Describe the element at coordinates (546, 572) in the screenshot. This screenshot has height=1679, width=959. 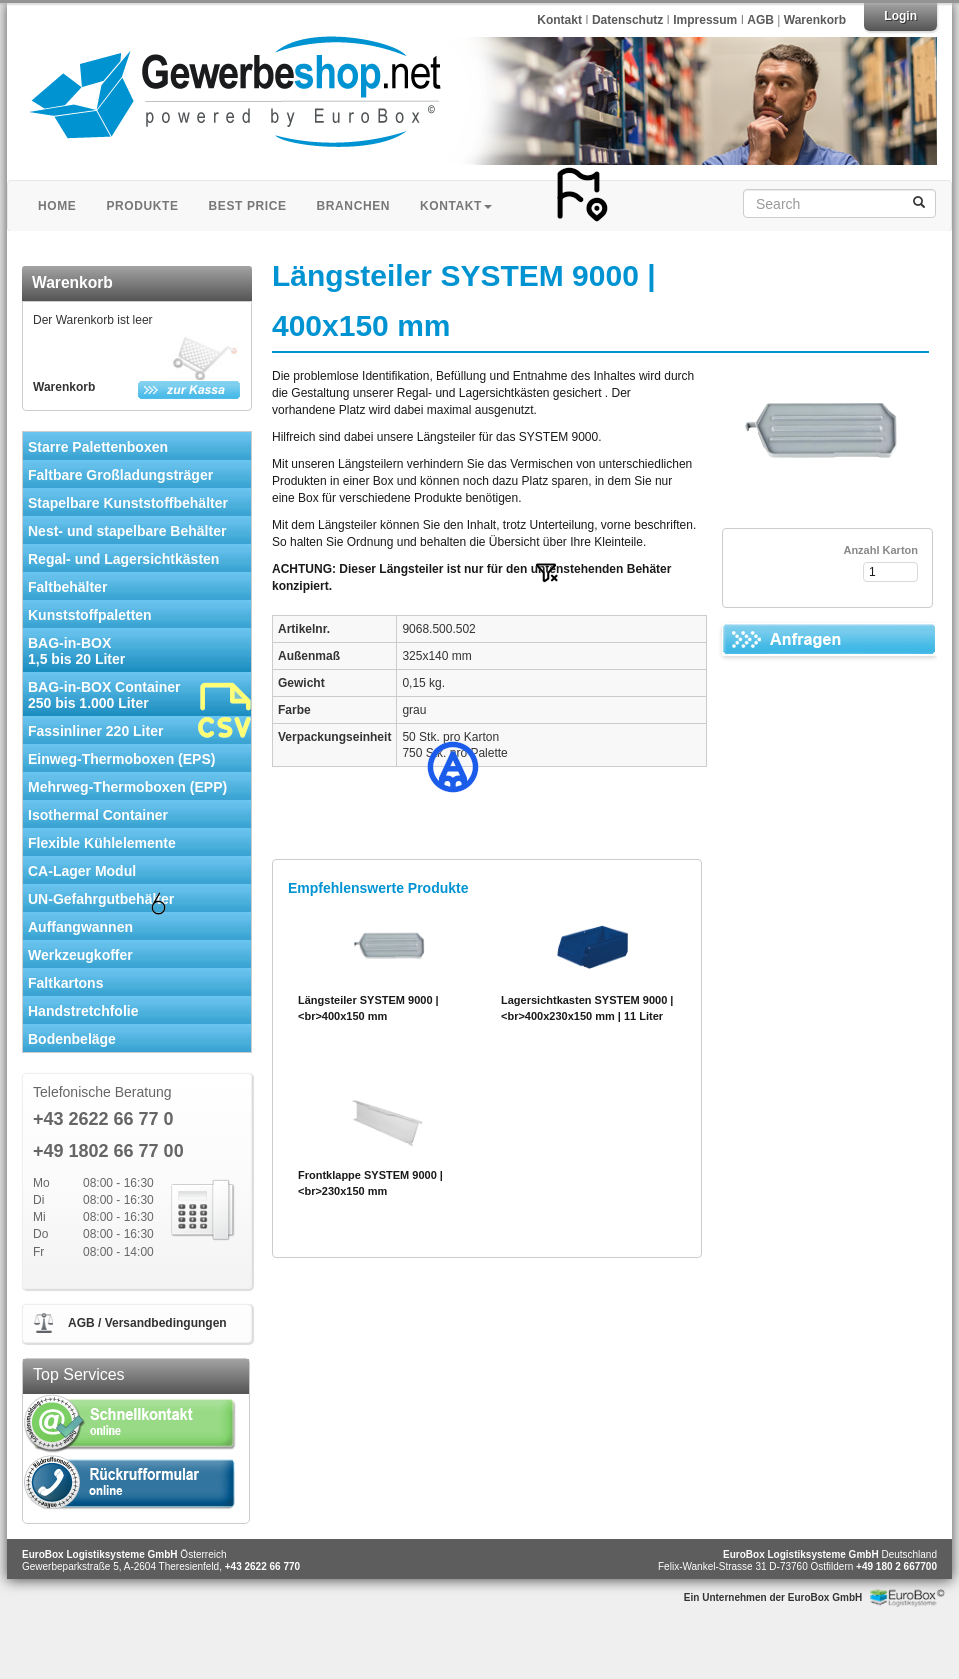
I see `clear all filters` at that location.